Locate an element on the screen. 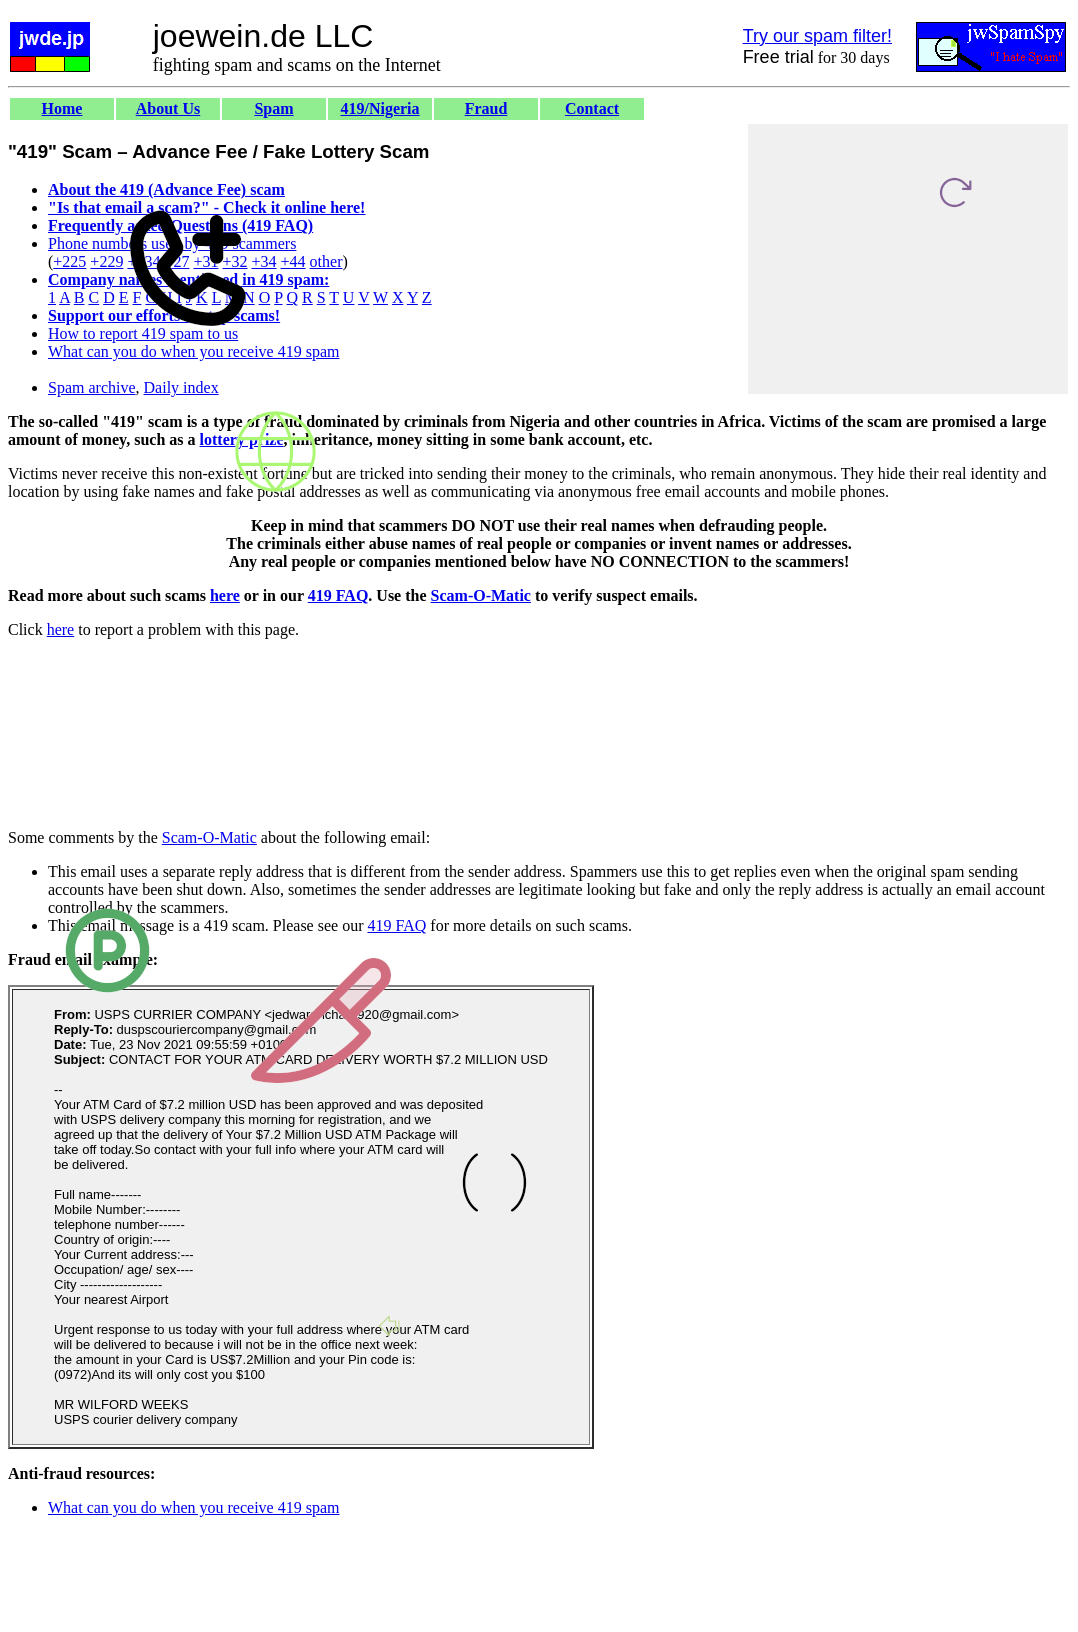 The image size is (1078, 1632). switch to global or worldwide view is located at coordinates (275, 451).